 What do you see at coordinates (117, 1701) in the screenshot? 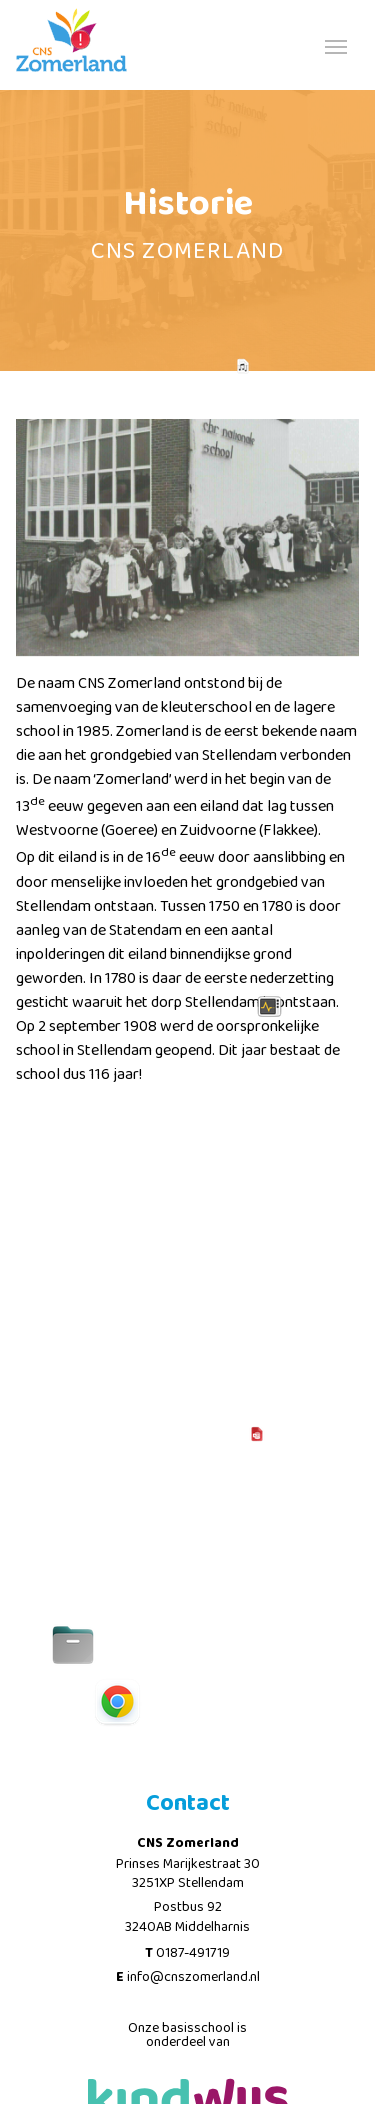
I see `open google chrome browser` at bounding box center [117, 1701].